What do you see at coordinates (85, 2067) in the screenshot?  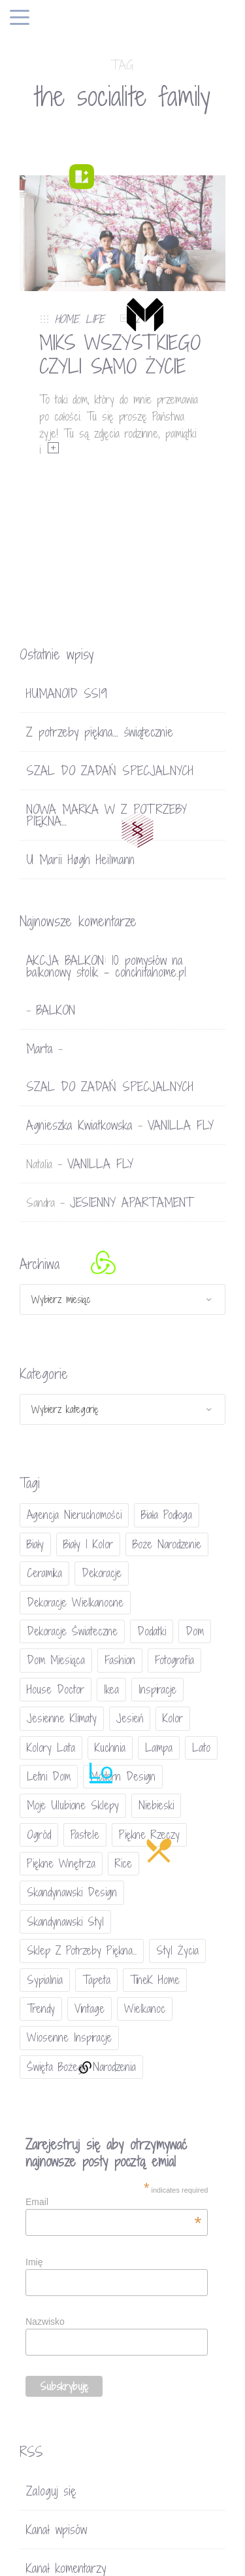 I see `view linked accounts or connections` at bounding box center [85, 2067].